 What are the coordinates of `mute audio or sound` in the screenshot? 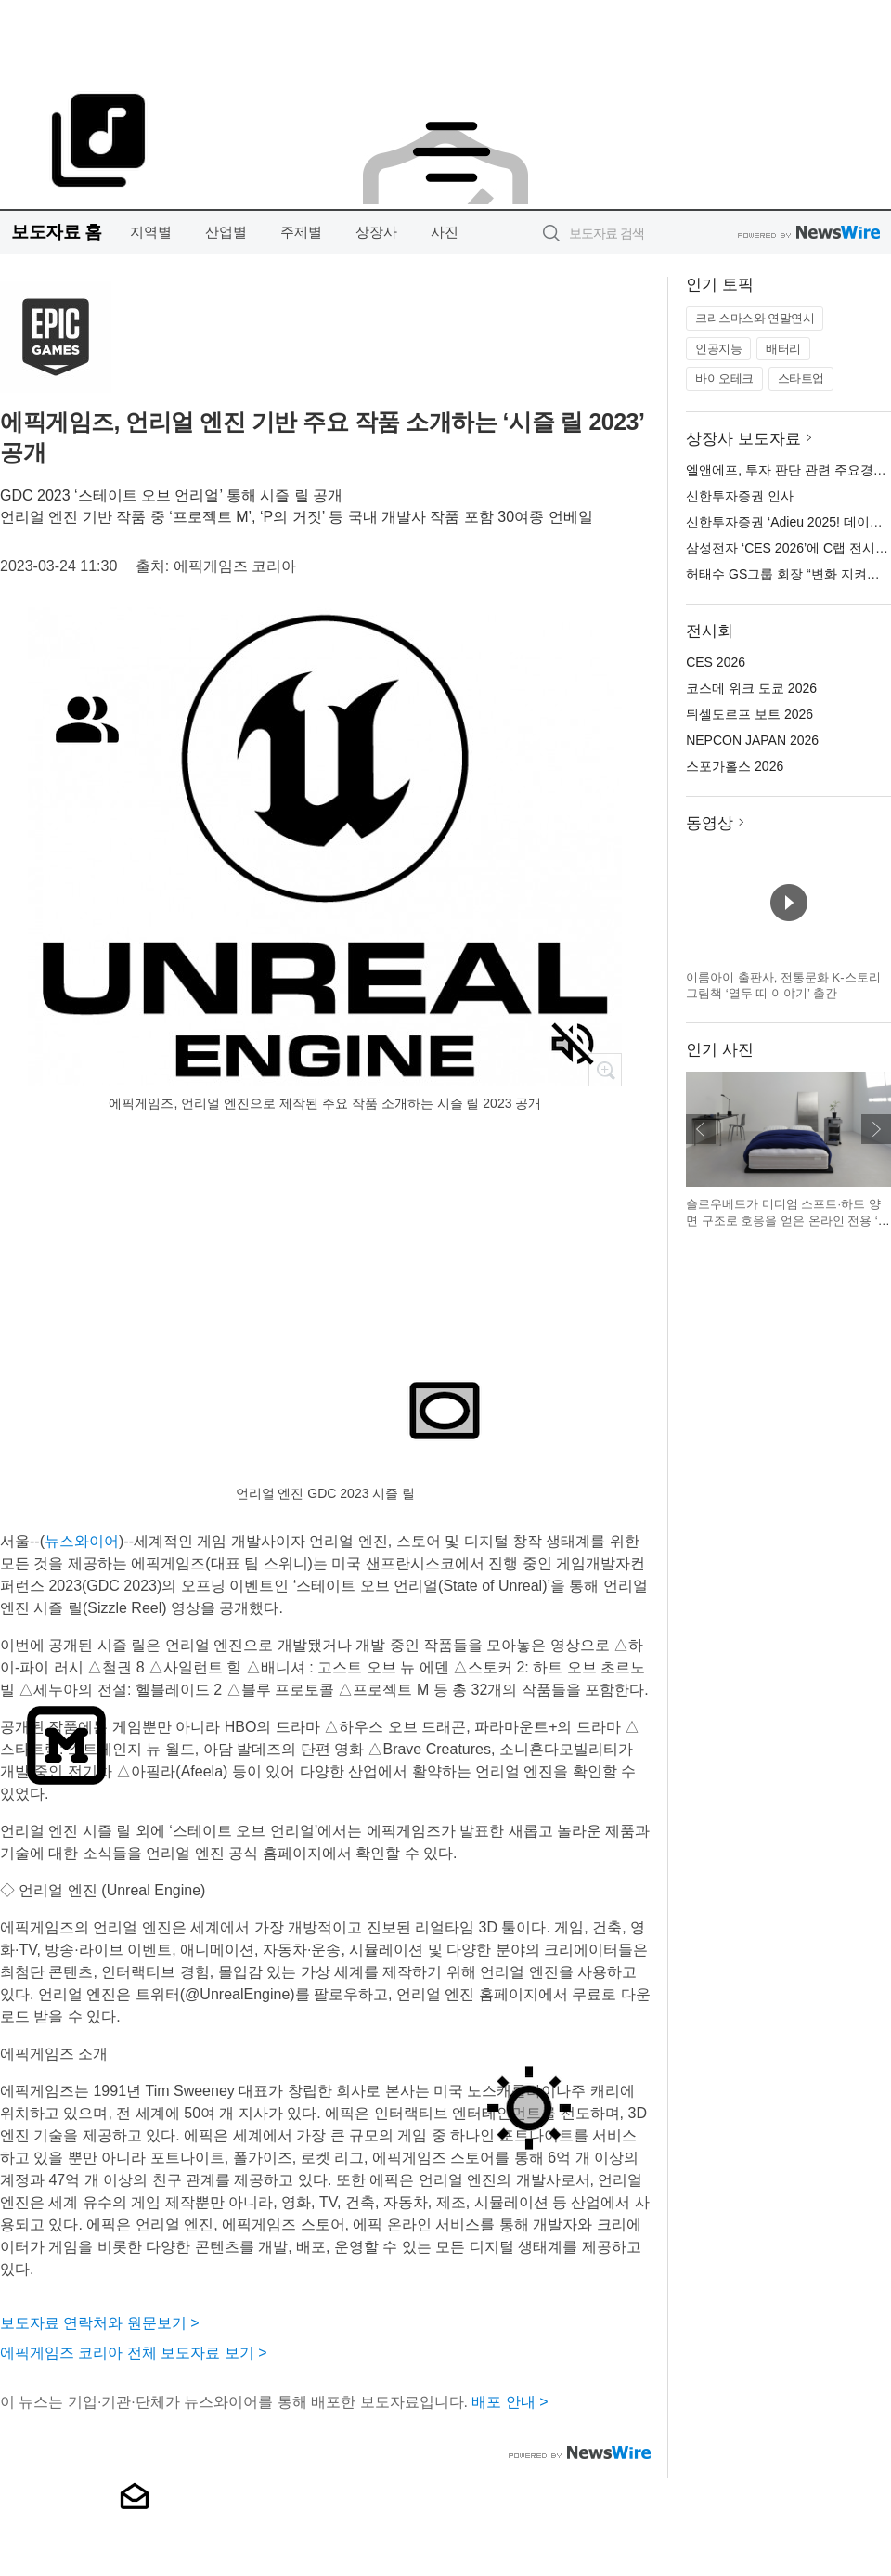 It's located at (573, 1044).